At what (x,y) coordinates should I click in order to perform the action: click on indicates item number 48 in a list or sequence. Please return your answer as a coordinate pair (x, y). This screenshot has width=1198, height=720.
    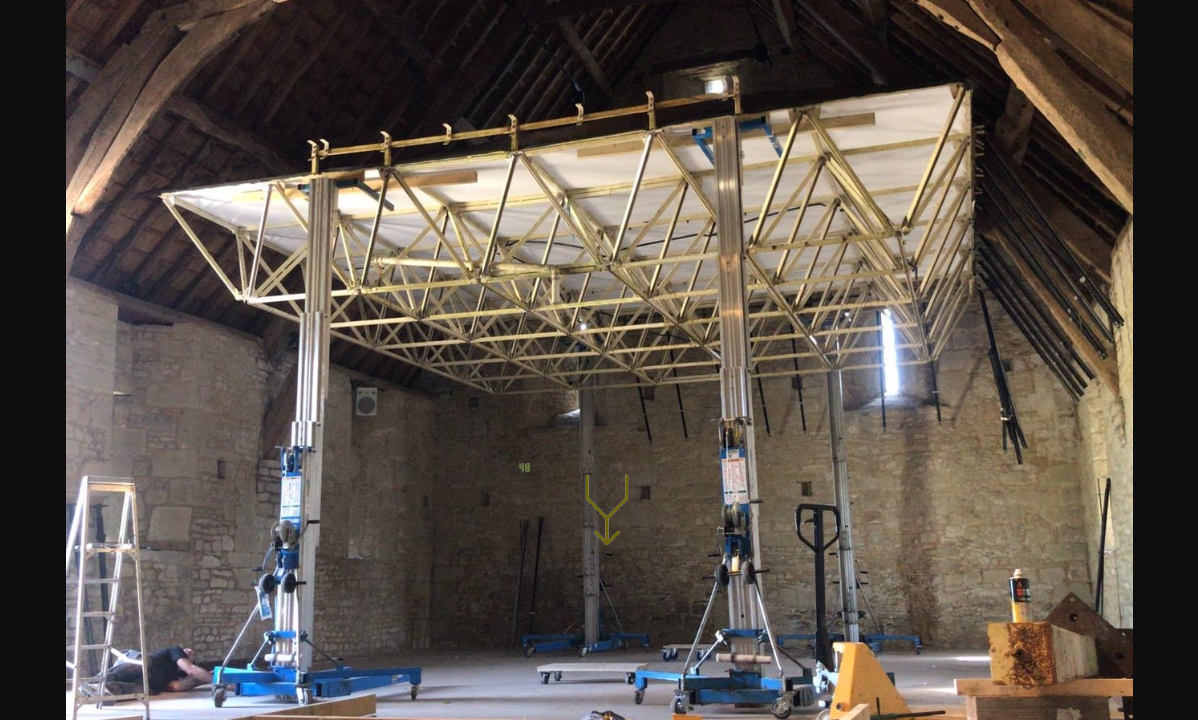
    Looking at the image, I should click on (524, 467).